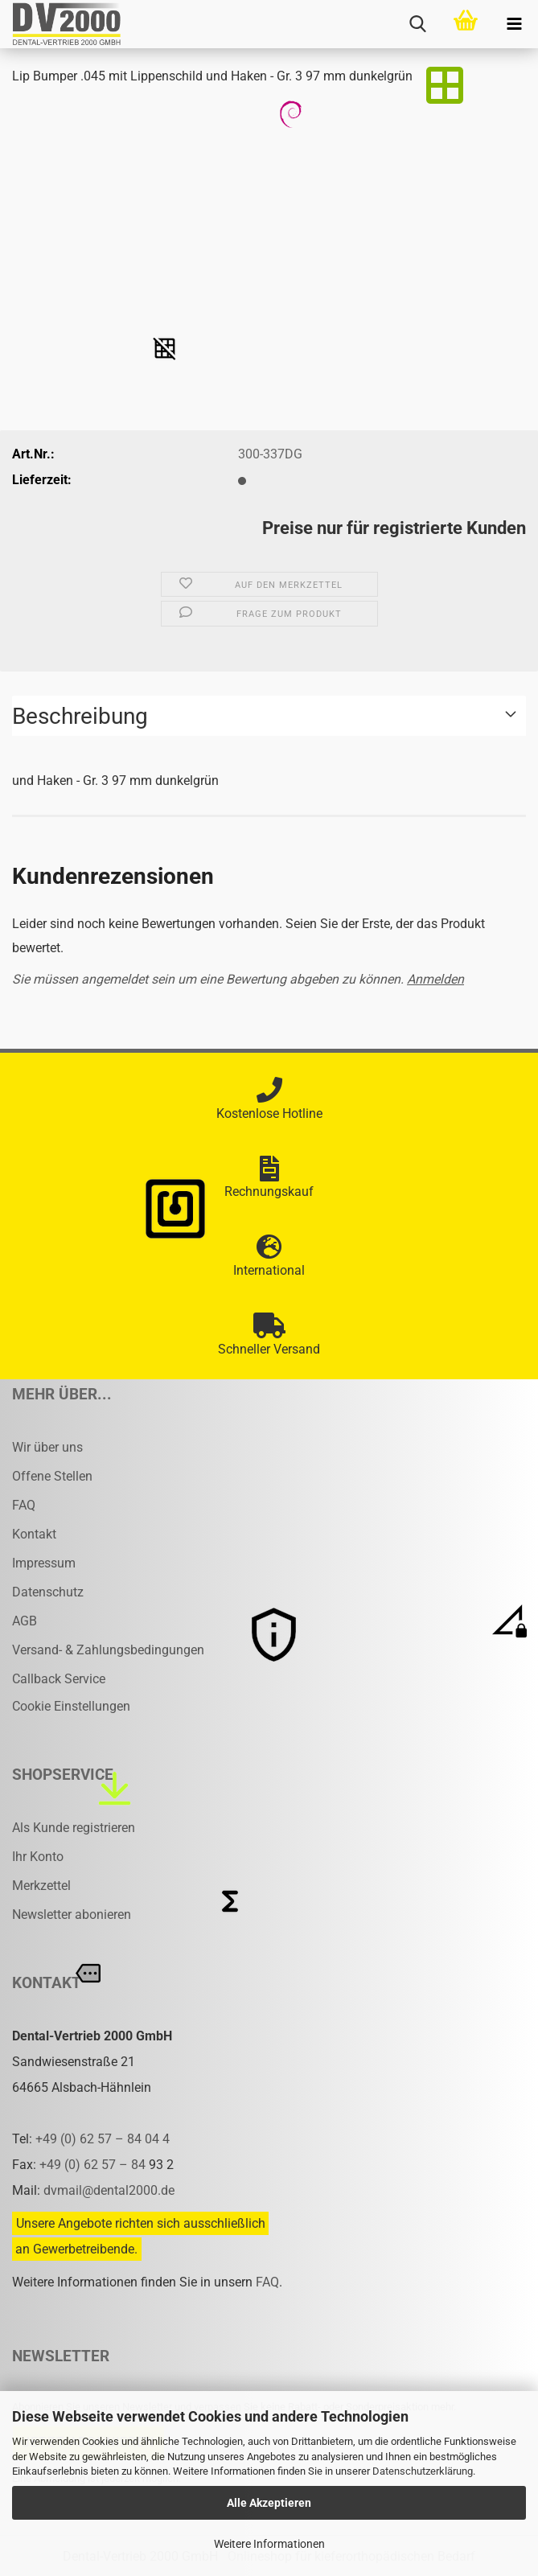 The height and width of the screenshot is (2576, 538). I want to click on tap to enable nfc connectivity, so click(175, 1209).